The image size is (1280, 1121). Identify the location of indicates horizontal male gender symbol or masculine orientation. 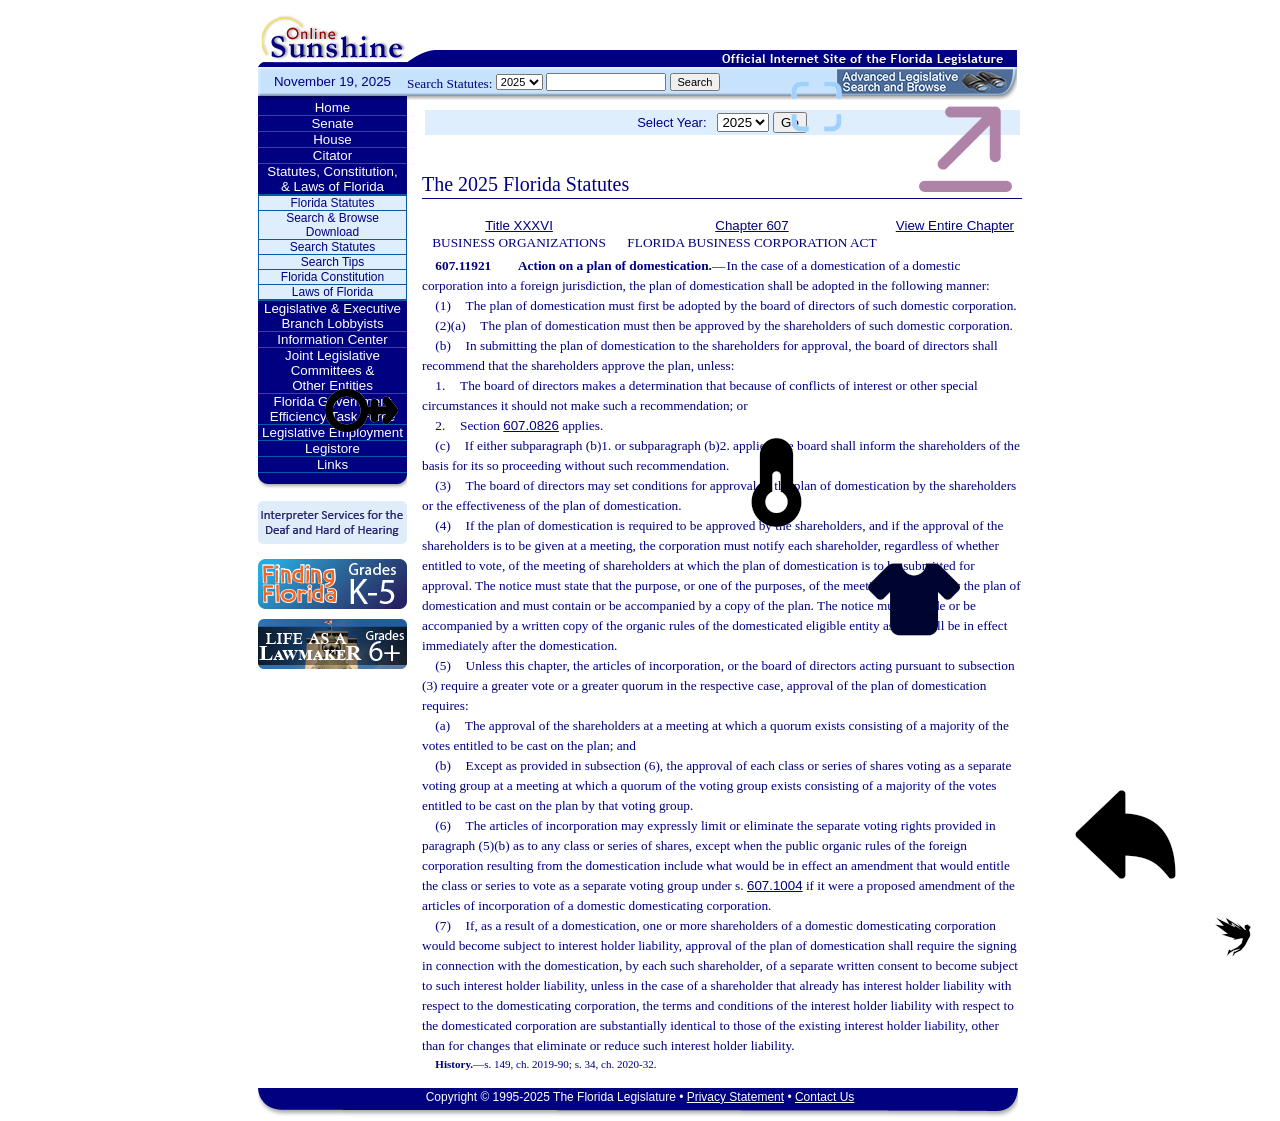
(360, 410).